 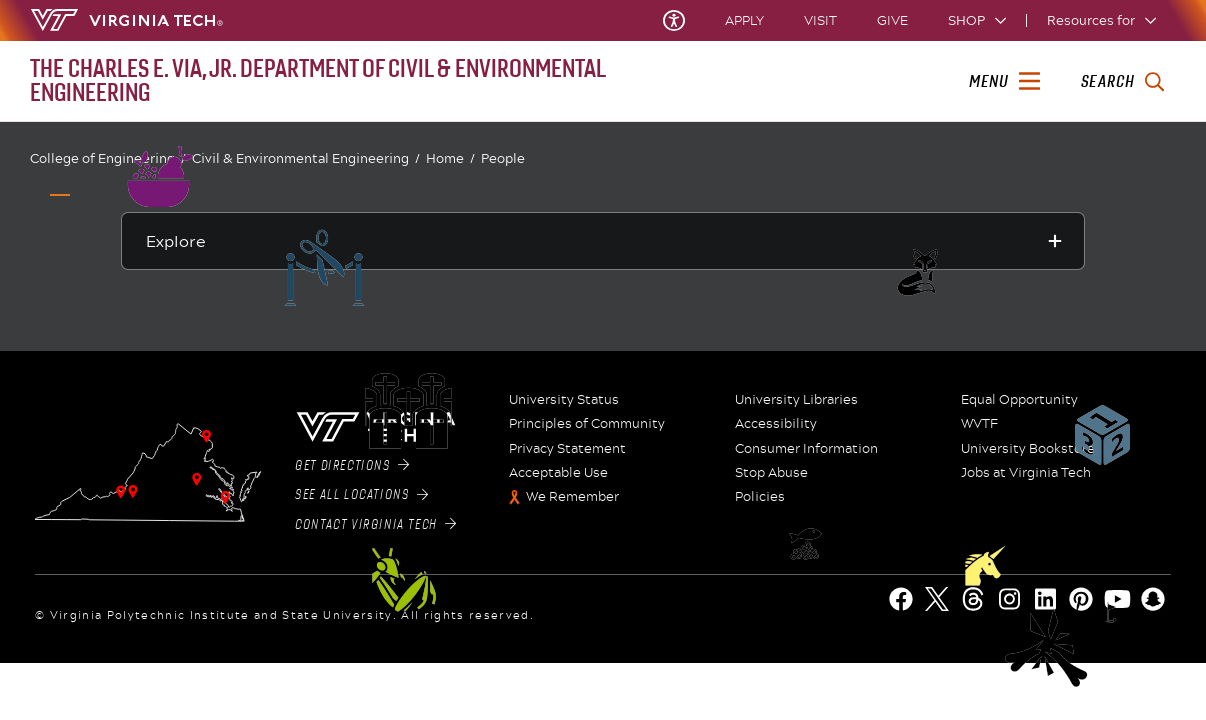 What do you see at coordinates (324, 266) in the screenshot?
I see `indicates a new feature or section launch` at bounding box center [324, 266].